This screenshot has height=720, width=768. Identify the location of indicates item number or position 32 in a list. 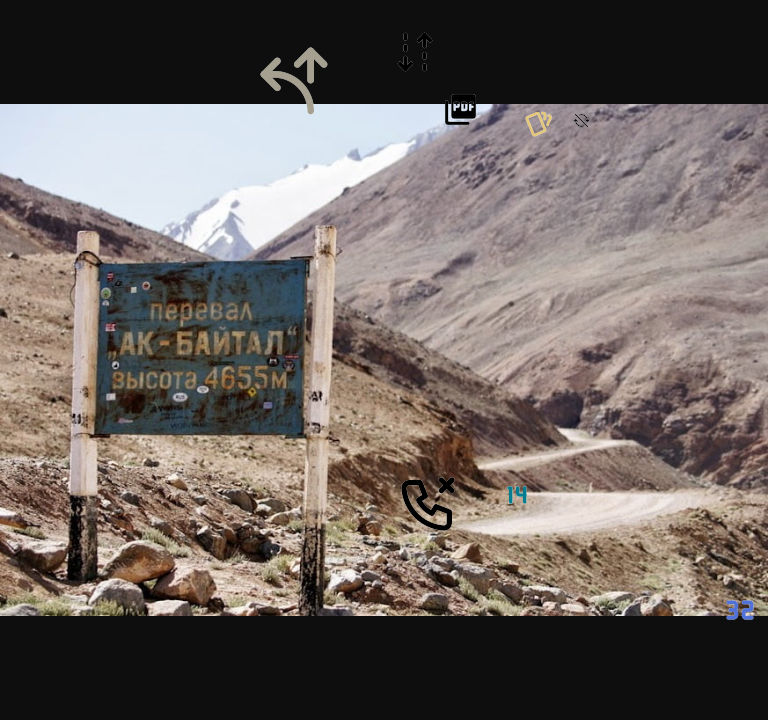
(740, 610).